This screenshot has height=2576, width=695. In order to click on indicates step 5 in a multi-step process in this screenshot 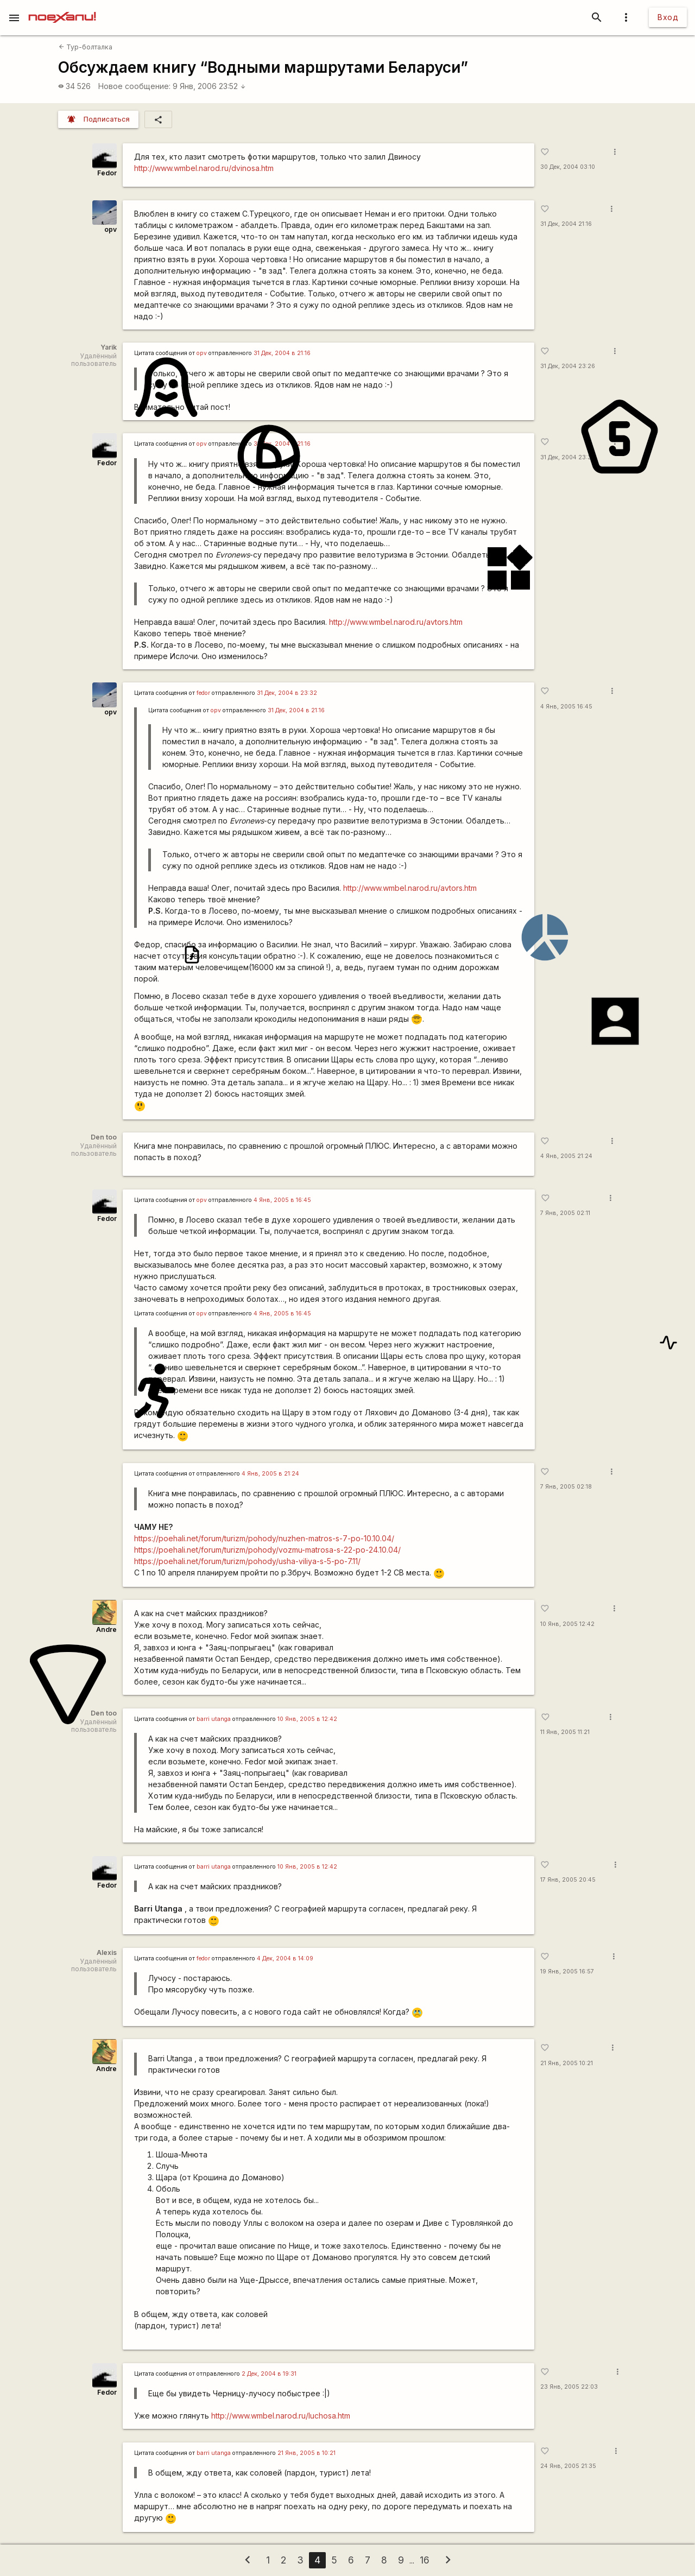, I will do `click(620, 439)`.